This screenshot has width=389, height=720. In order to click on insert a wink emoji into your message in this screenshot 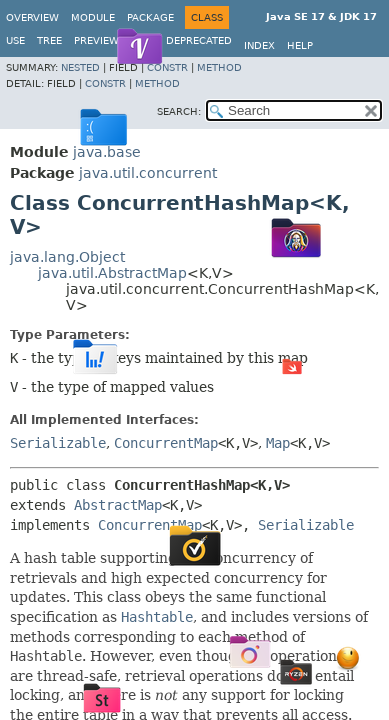, I will do `click(348, 659)`.